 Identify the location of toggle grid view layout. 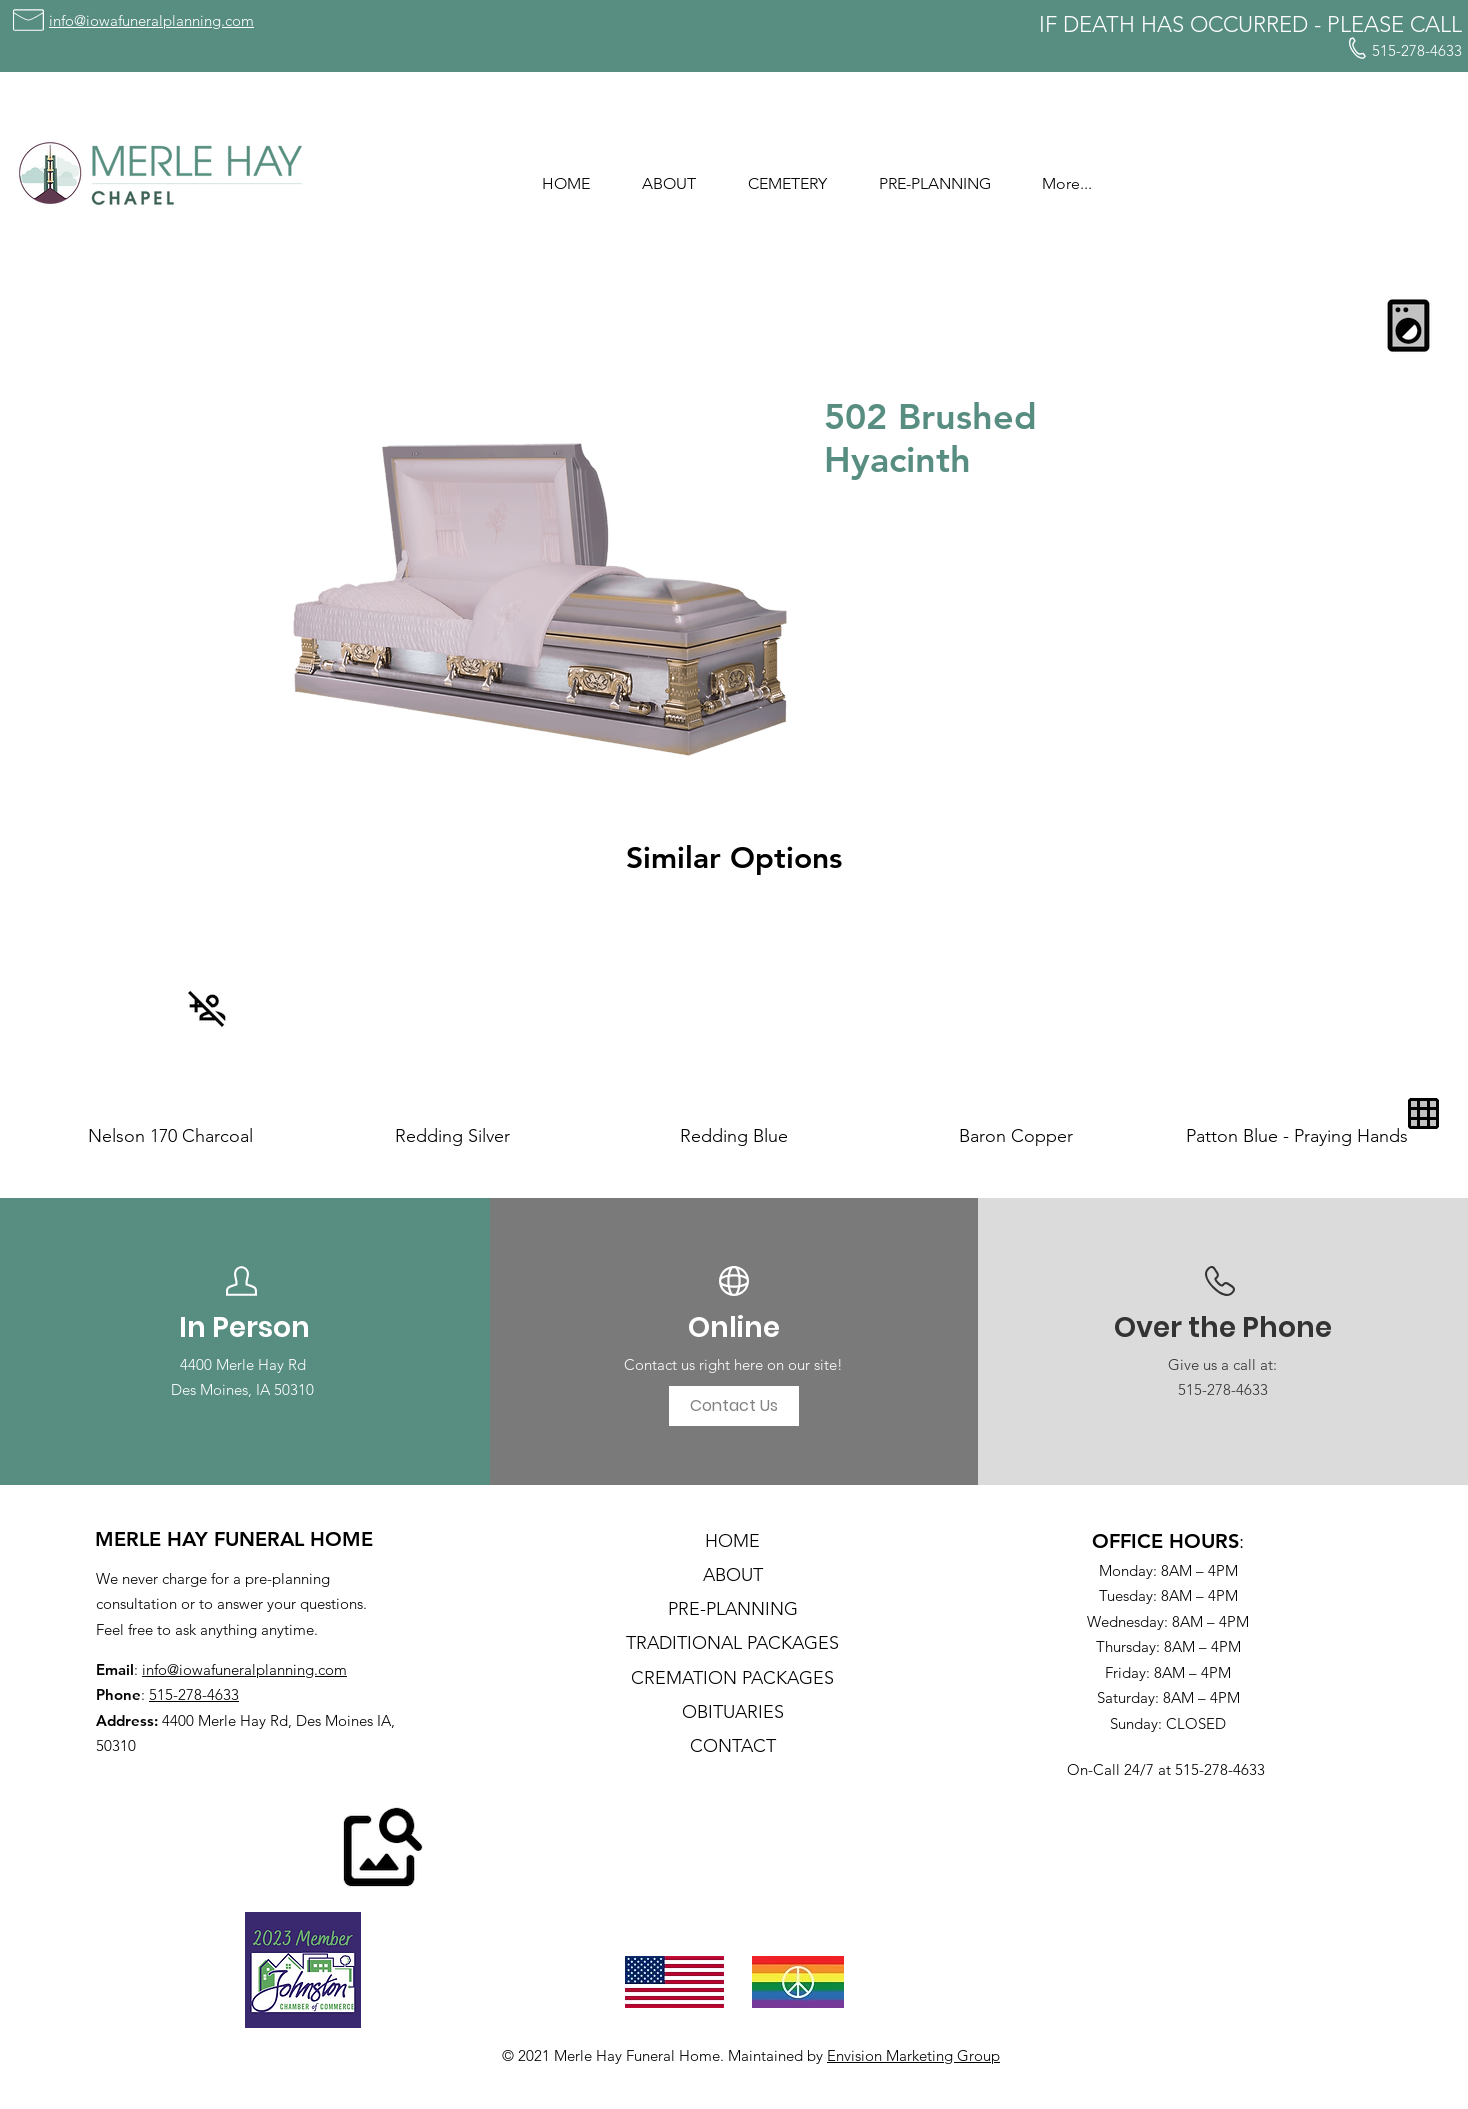
(1423, 1113).